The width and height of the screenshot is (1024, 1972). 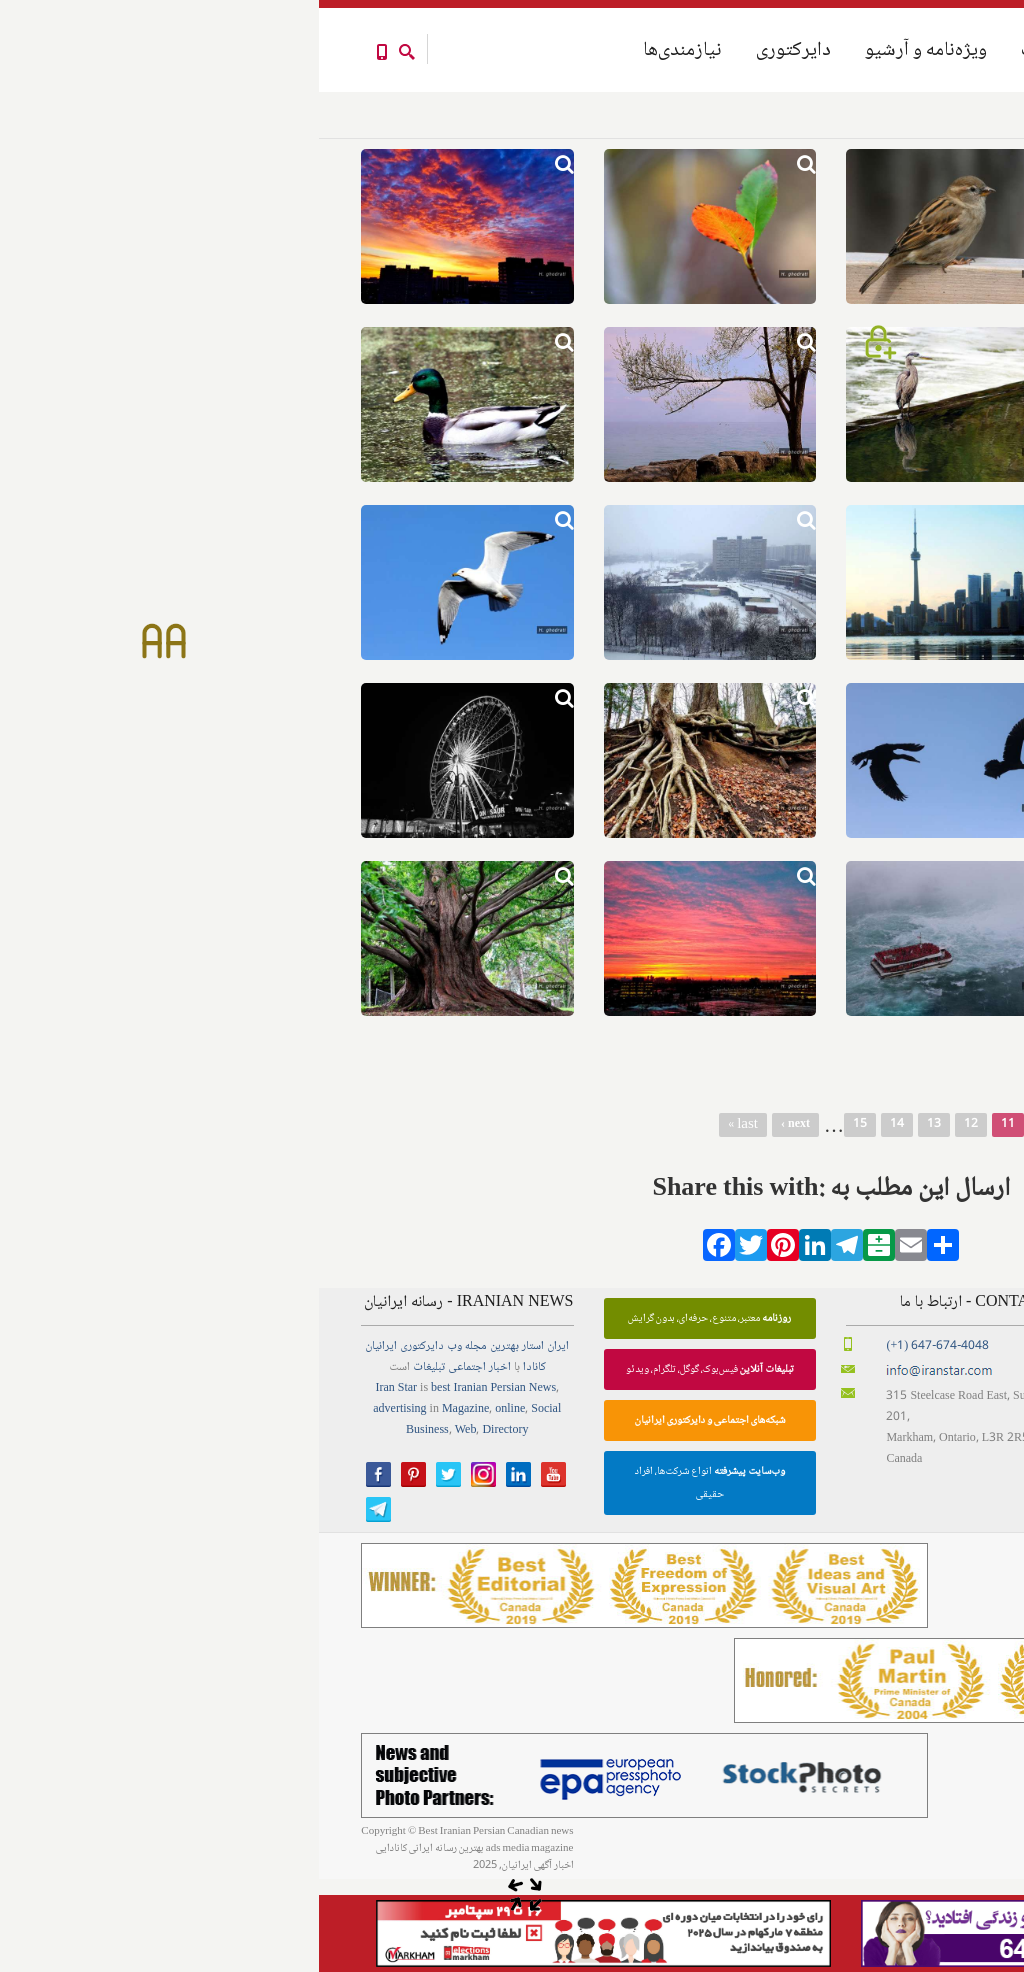 I want to click on shuffle or randomize content, so click(x=525, y=1894).